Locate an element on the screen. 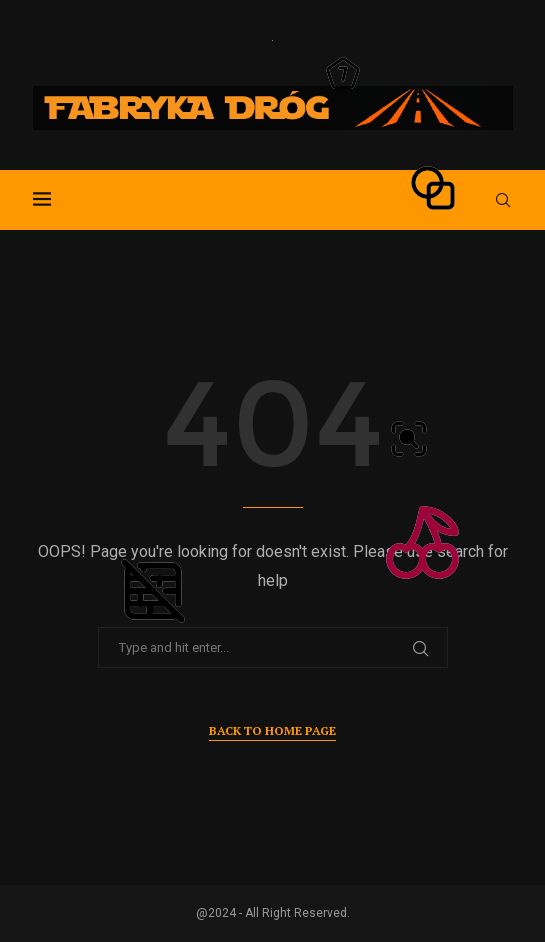 The image size is (545, 942). indicates fruit or food category is located at coordinates (422, 542).